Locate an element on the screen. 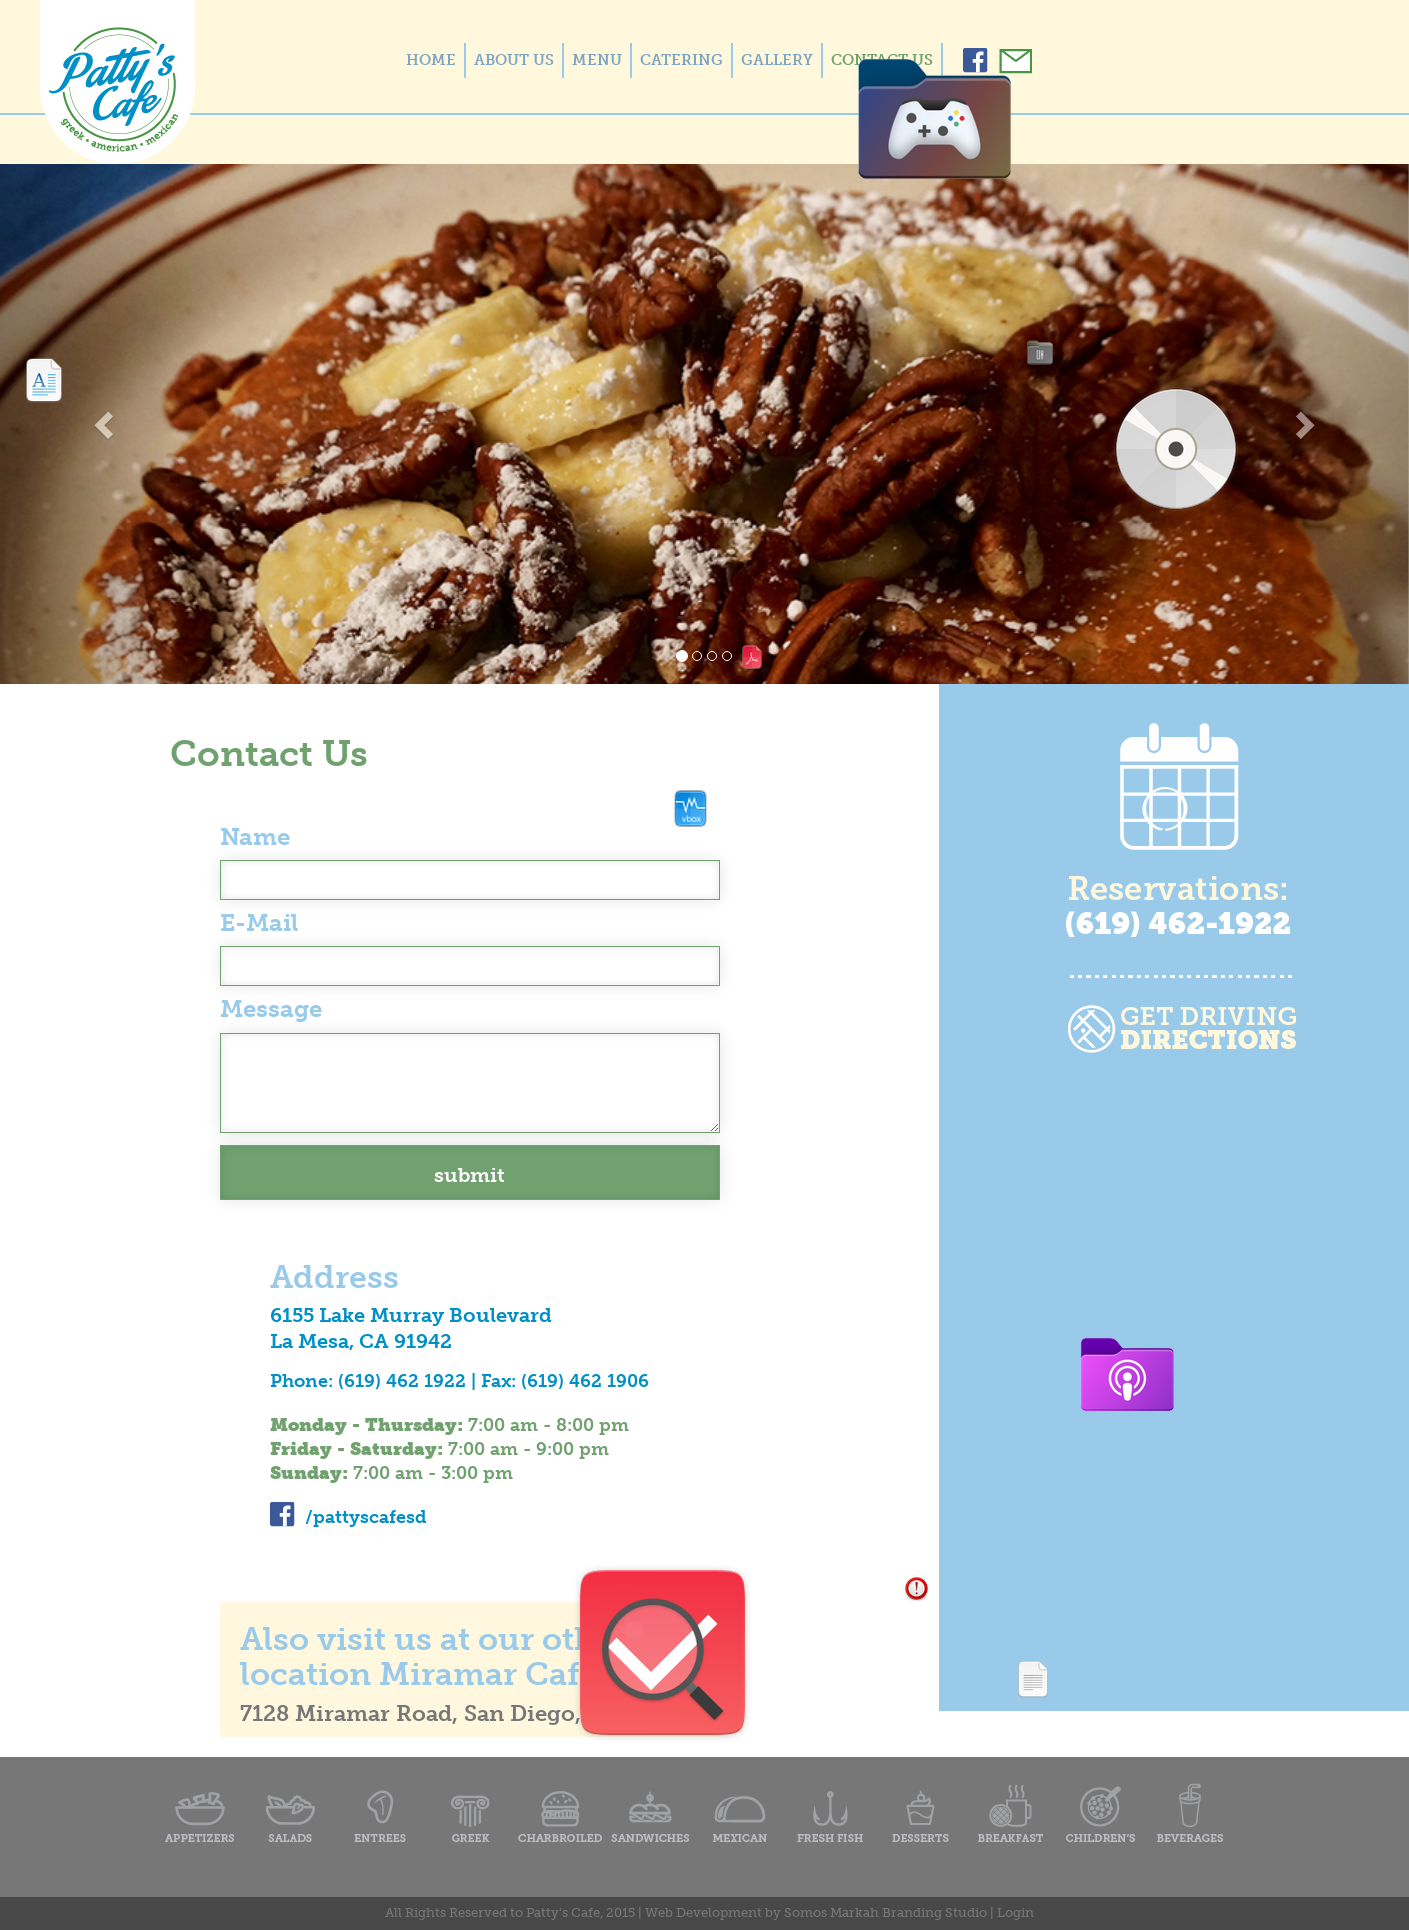 The width and height of the screenshot is (1409, 1930). open templates folder is located at coordinates (1040, 352).